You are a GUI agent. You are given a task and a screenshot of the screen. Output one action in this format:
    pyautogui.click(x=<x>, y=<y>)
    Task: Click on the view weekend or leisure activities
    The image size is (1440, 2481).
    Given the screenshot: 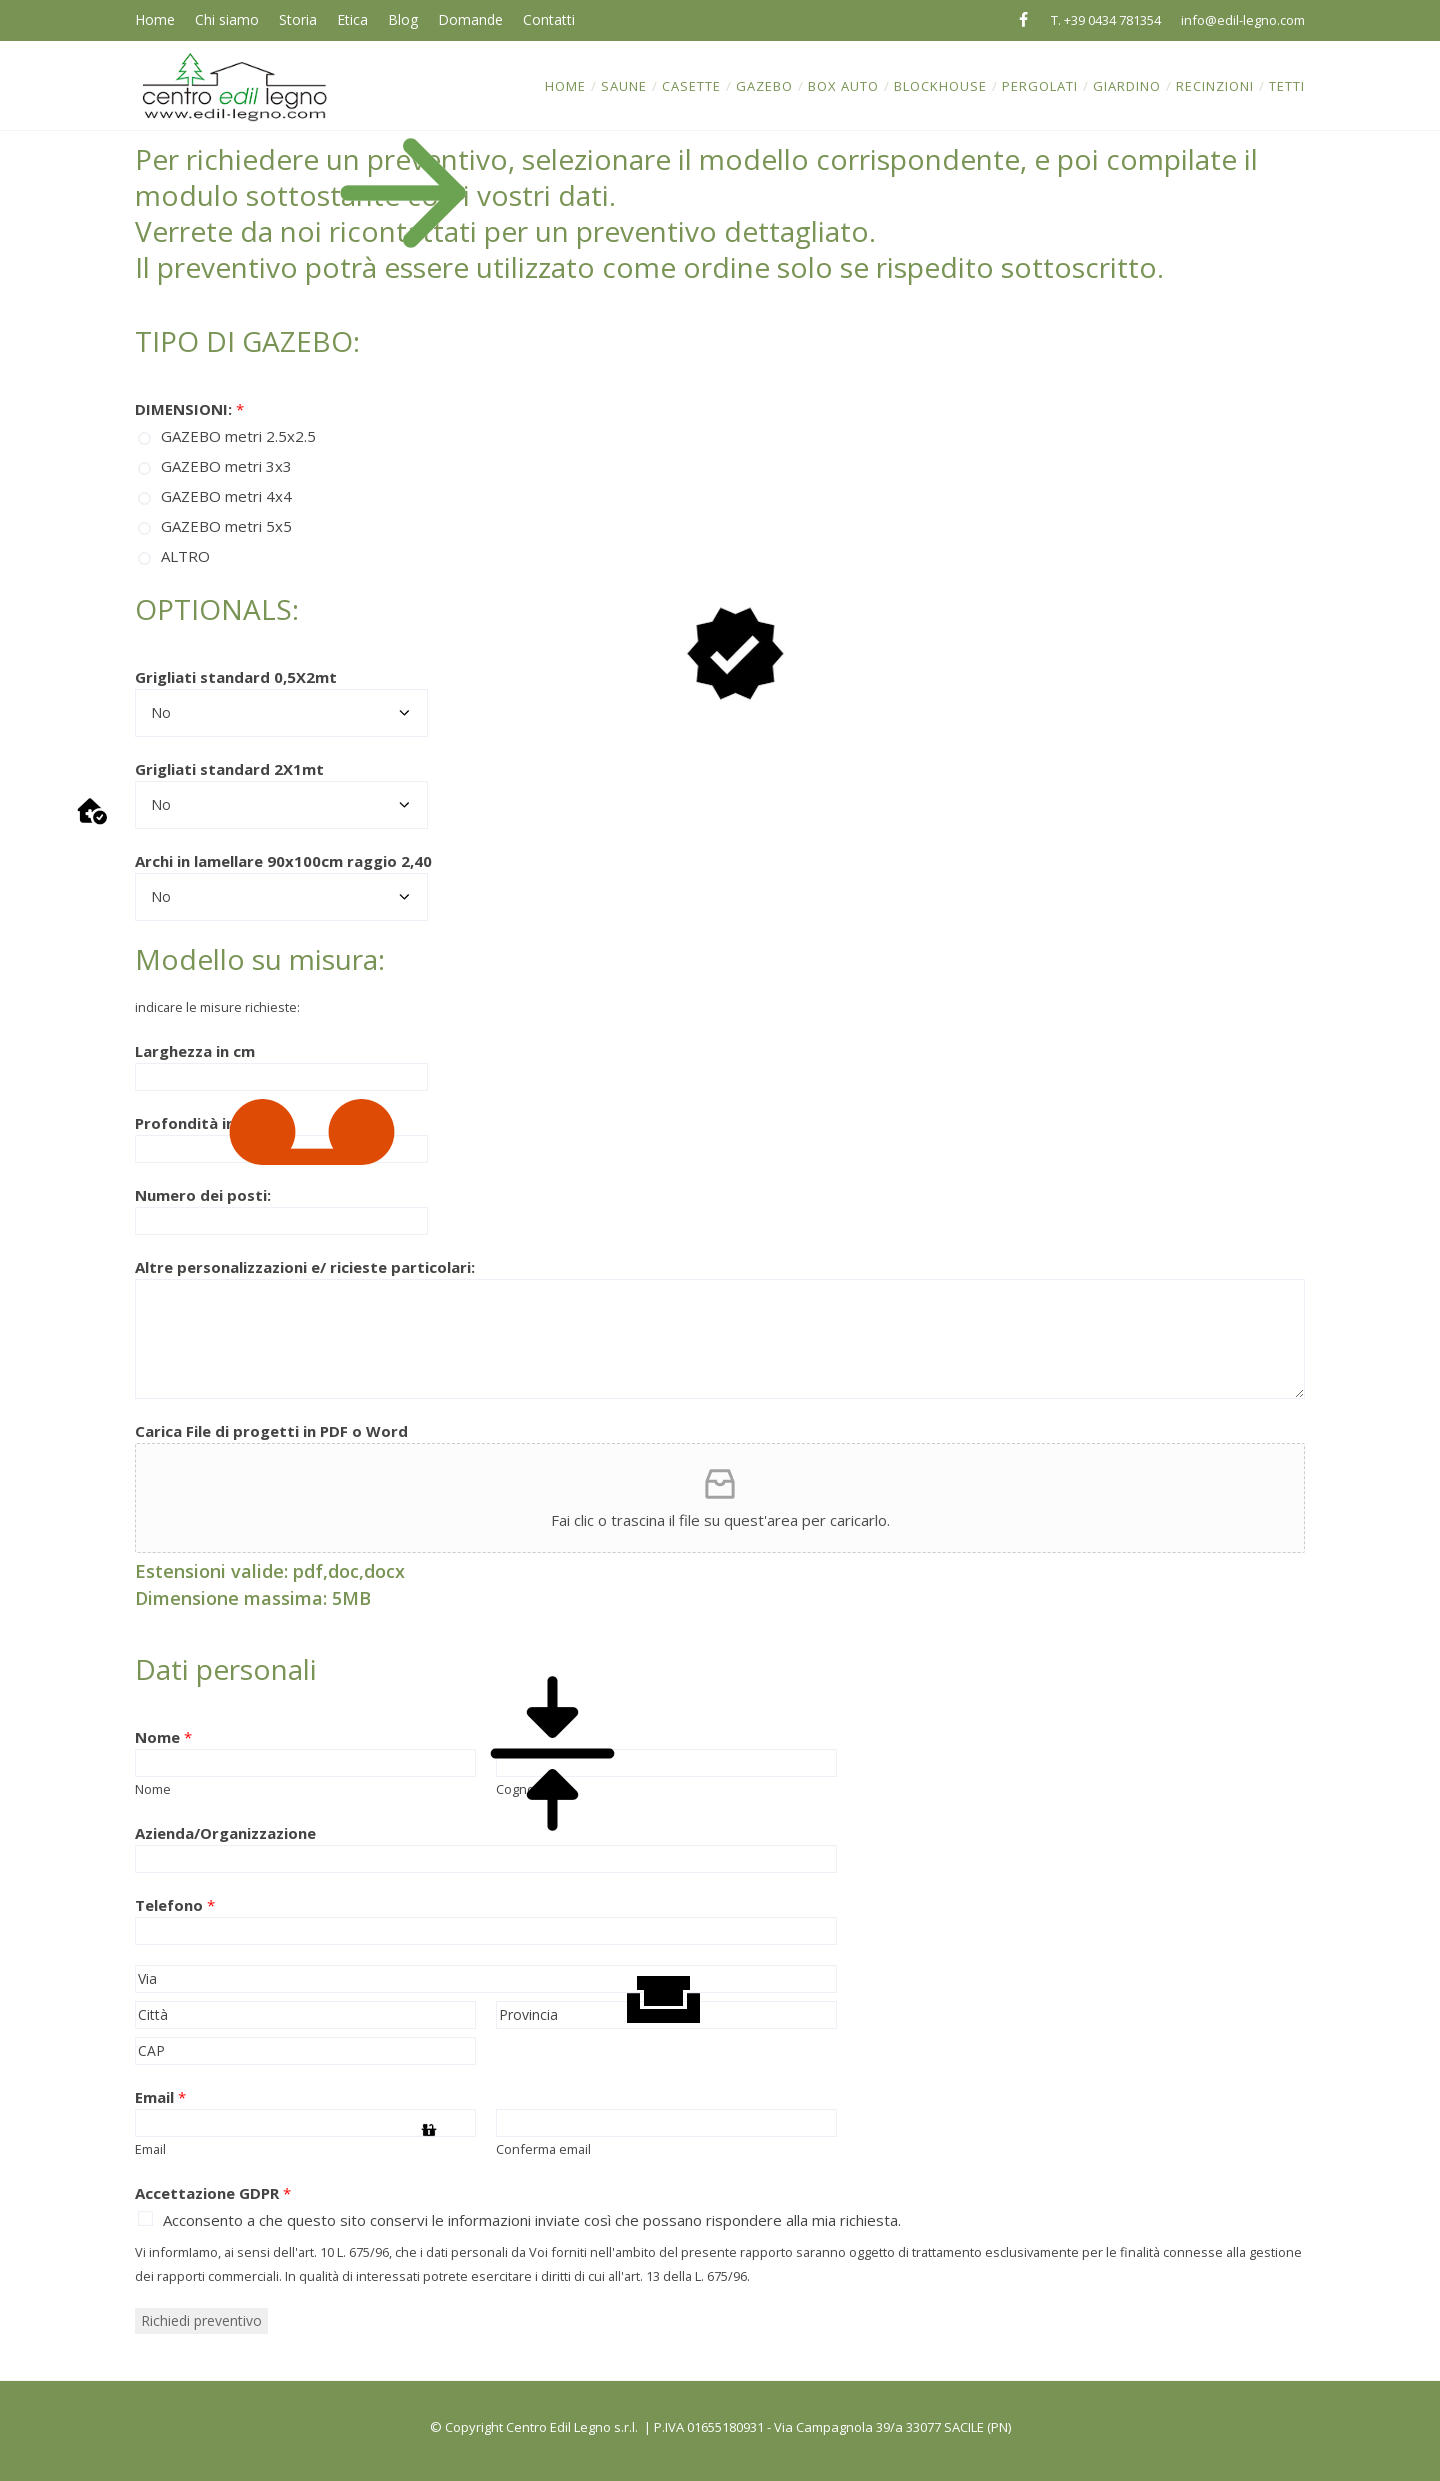 What is the action you would take?
    pyautogui.click(x=663, y=1999)
    